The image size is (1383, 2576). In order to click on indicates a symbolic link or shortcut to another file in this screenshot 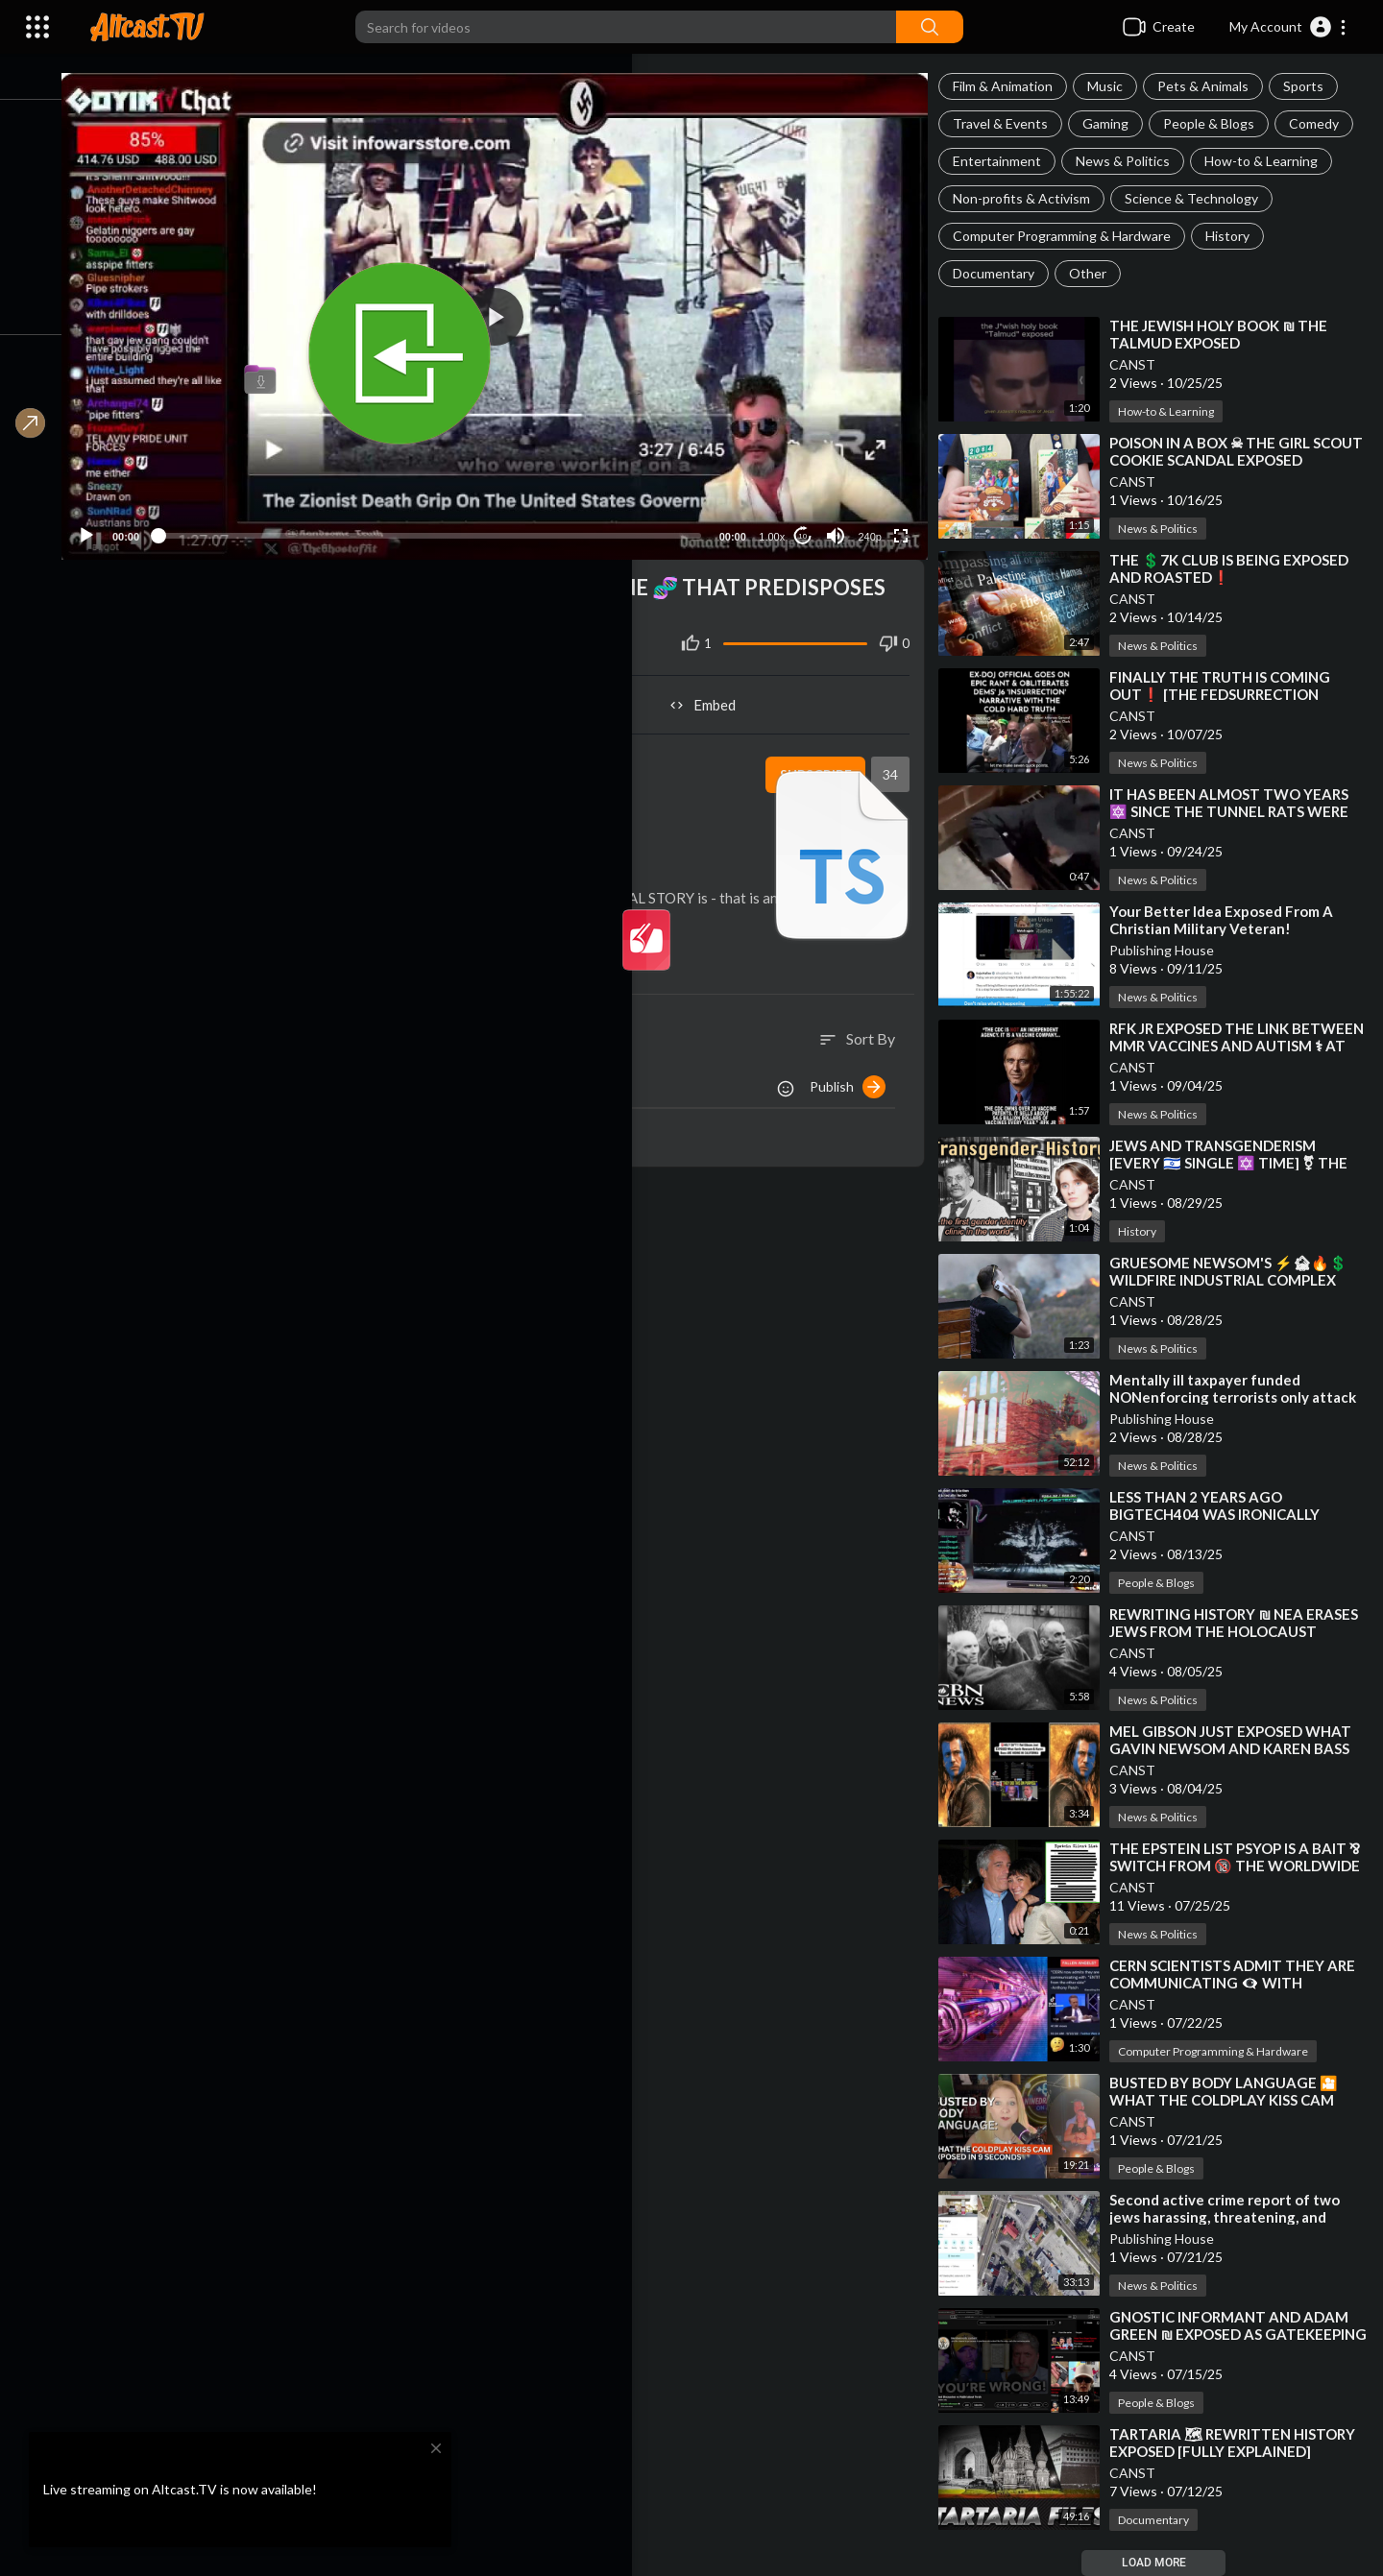, I will do `click(30, 422)`.